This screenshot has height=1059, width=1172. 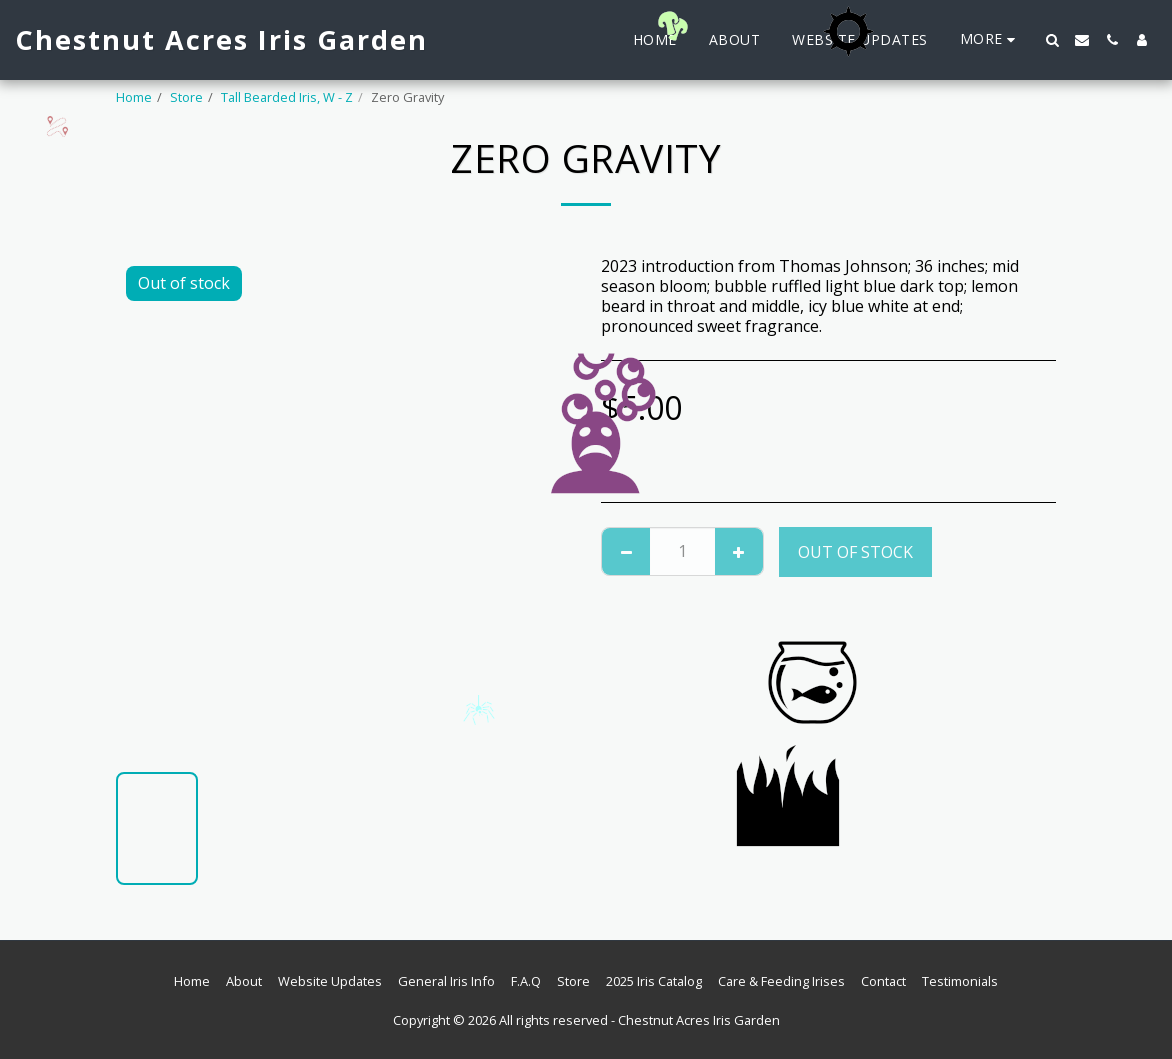 What do you see at coordinates (788, 795) in the screenshot?
I see `access firewall or security settings` at bounding box center [788, 795].